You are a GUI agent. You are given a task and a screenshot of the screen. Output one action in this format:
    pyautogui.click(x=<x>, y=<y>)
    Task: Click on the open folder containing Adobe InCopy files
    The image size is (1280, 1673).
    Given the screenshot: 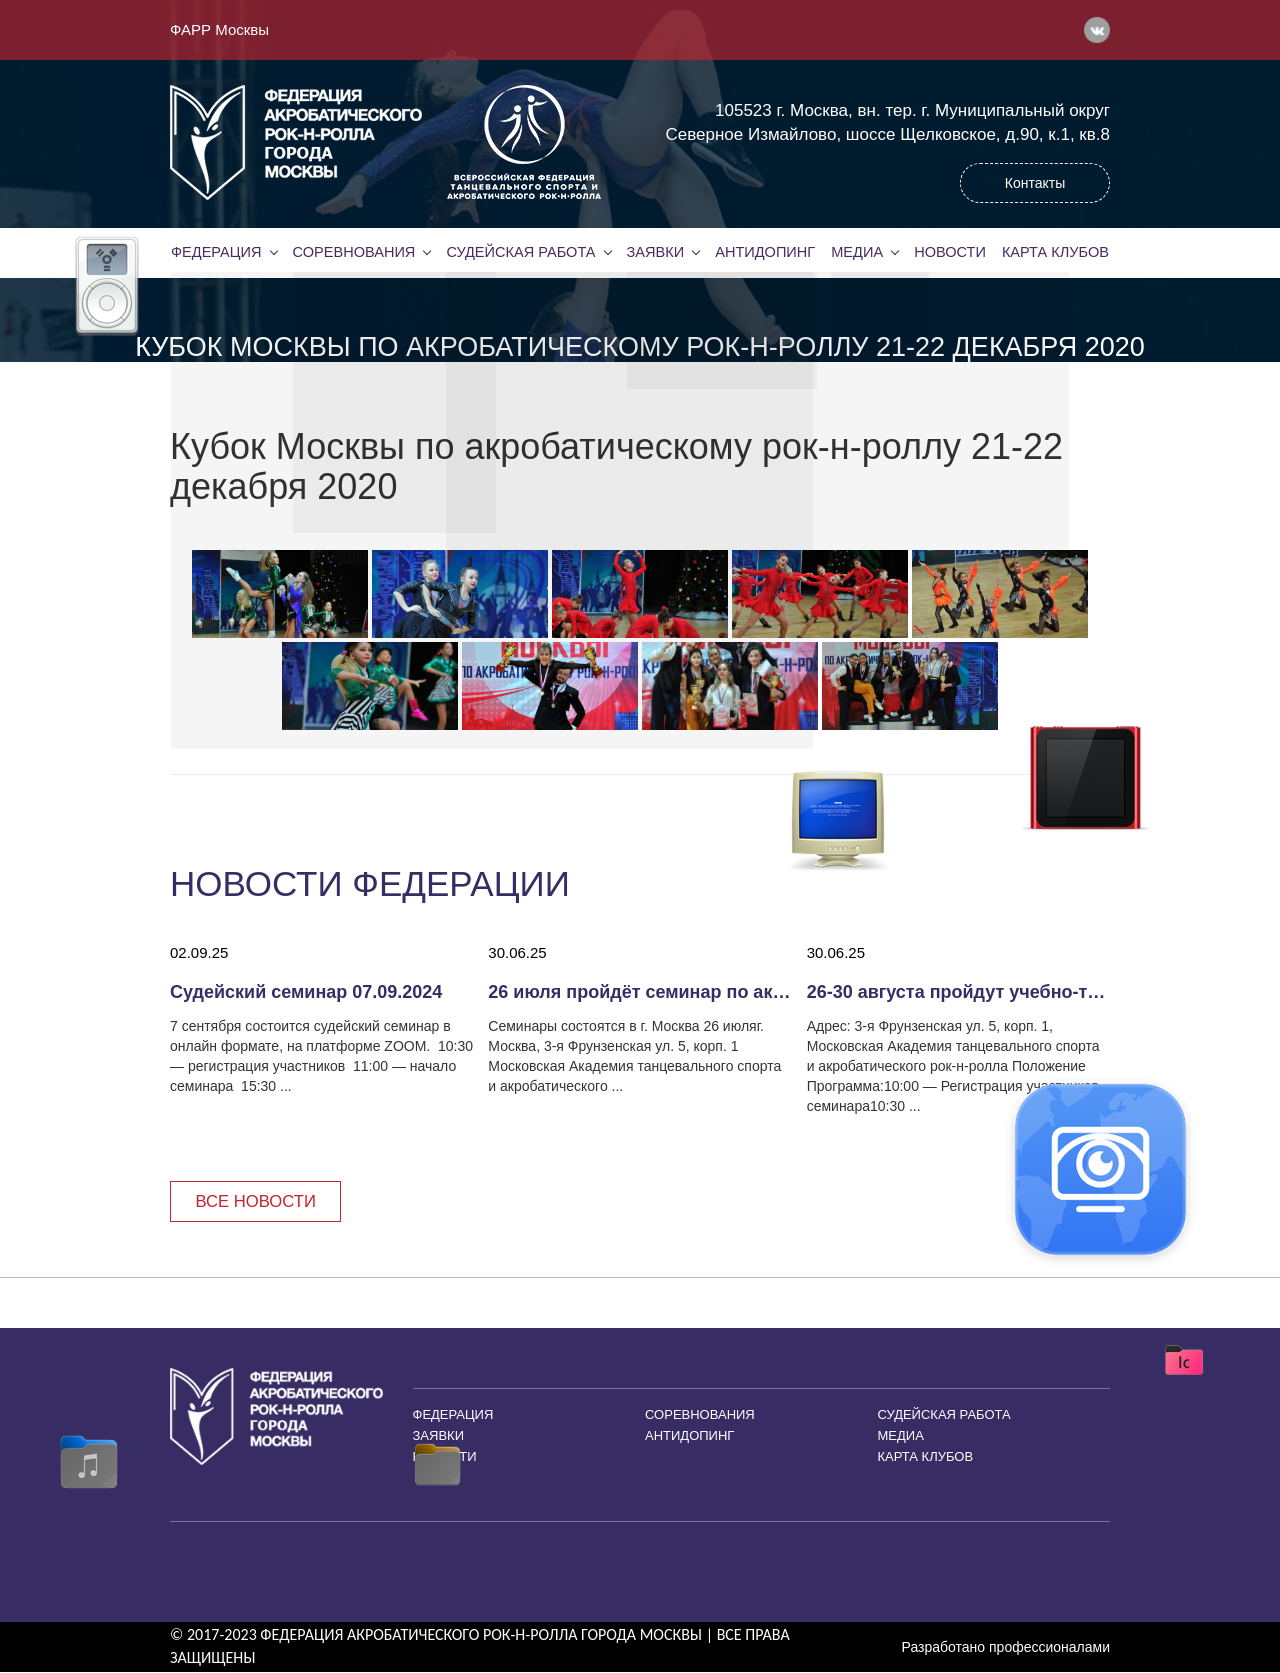 What is the action you would take?
    pyautogui.click(x=1184, y=1361)
    